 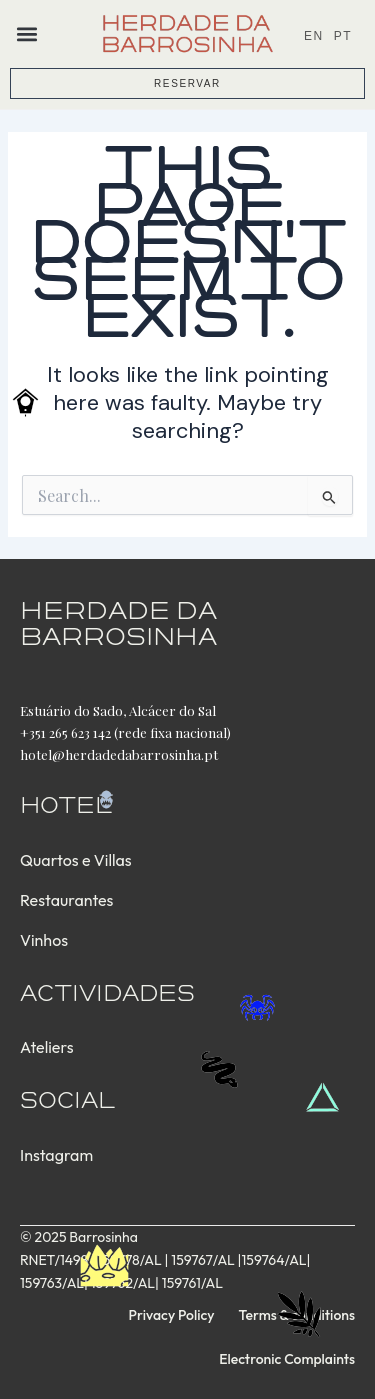 I want to click on indicates bug or pest-related content in a game, so click(x=257, y=1008).